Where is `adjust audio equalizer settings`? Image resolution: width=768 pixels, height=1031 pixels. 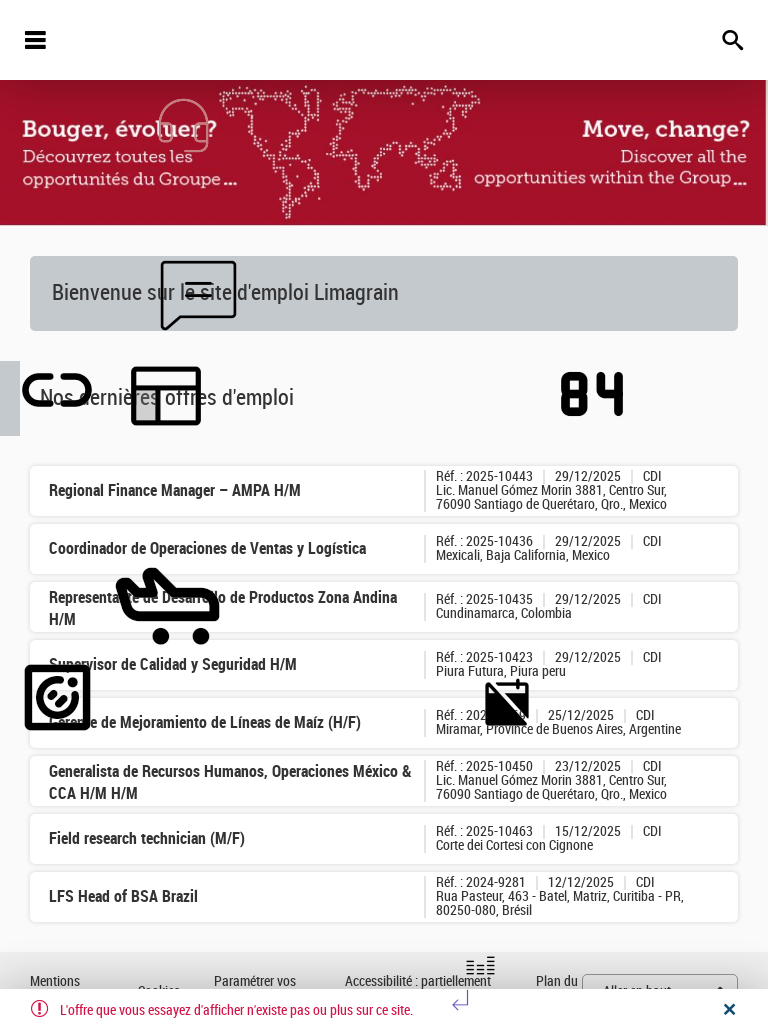
adjust audio equalizer settings is located at coordinates (480, 965).